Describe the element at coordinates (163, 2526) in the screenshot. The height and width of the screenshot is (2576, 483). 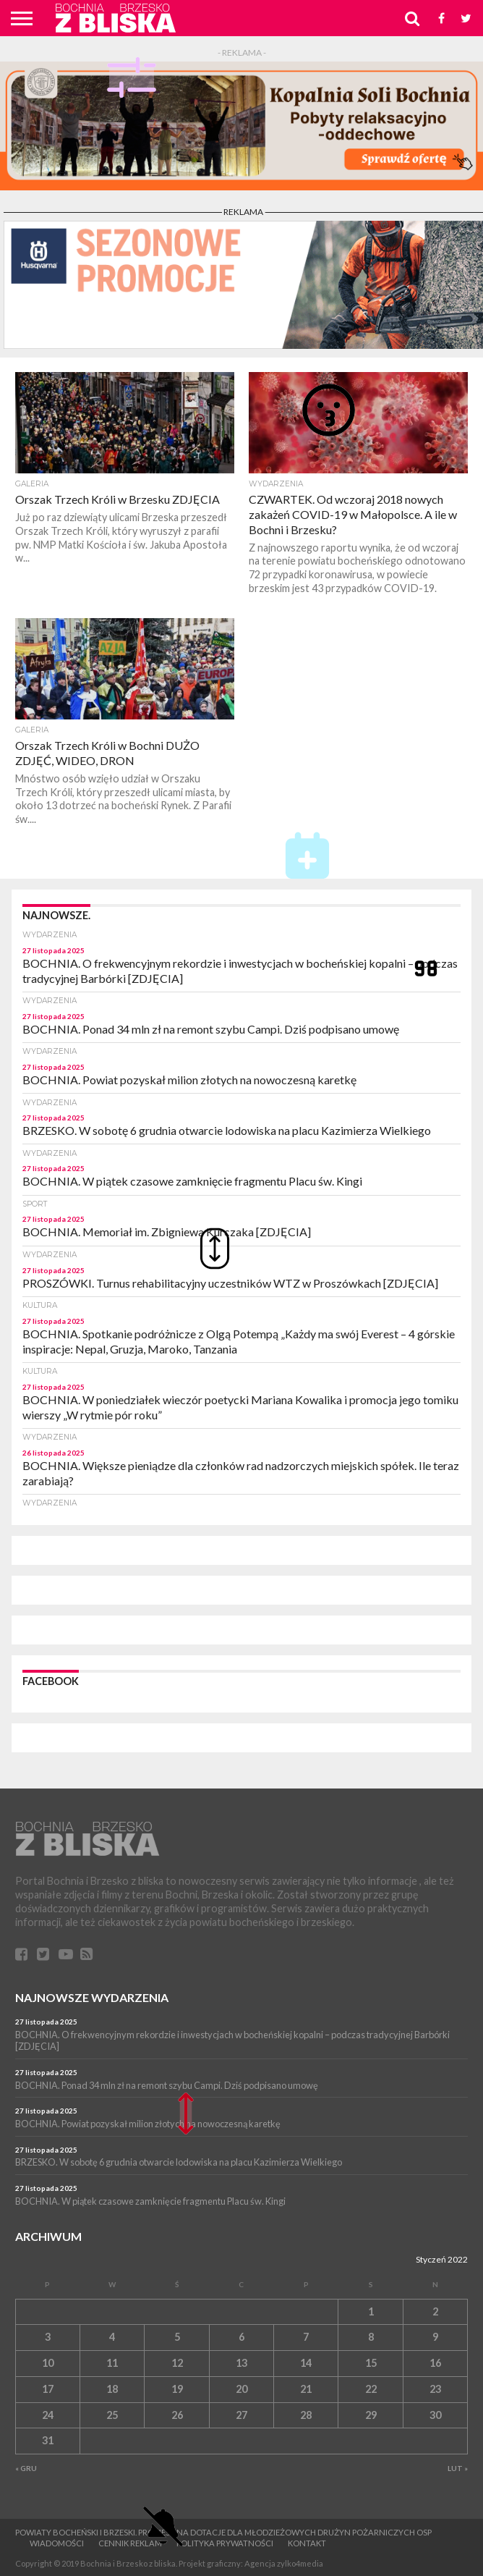
I see `mute notifications` at that location.